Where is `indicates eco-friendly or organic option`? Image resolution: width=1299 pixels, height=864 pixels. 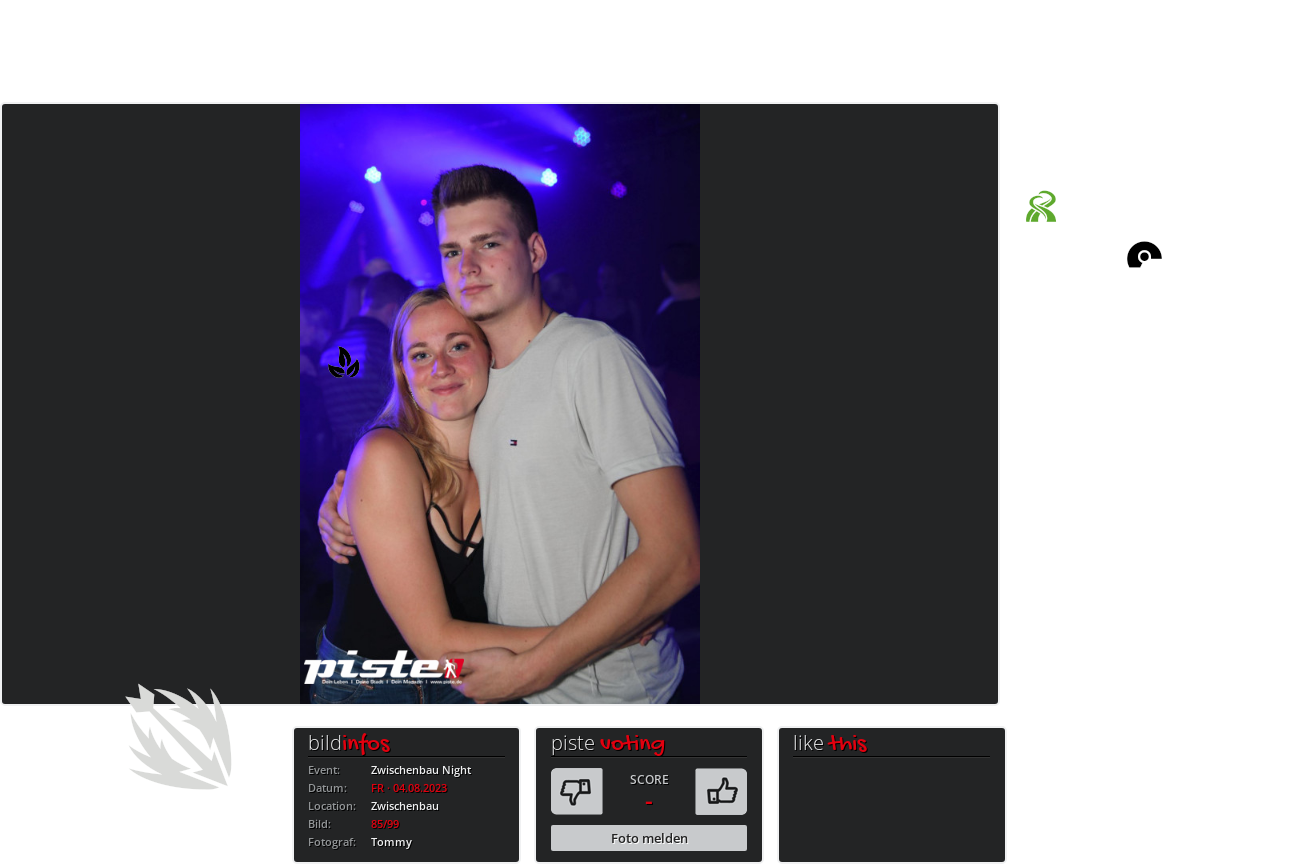 indicates eco-friendly or organic option is located at coordinates (344, 362).